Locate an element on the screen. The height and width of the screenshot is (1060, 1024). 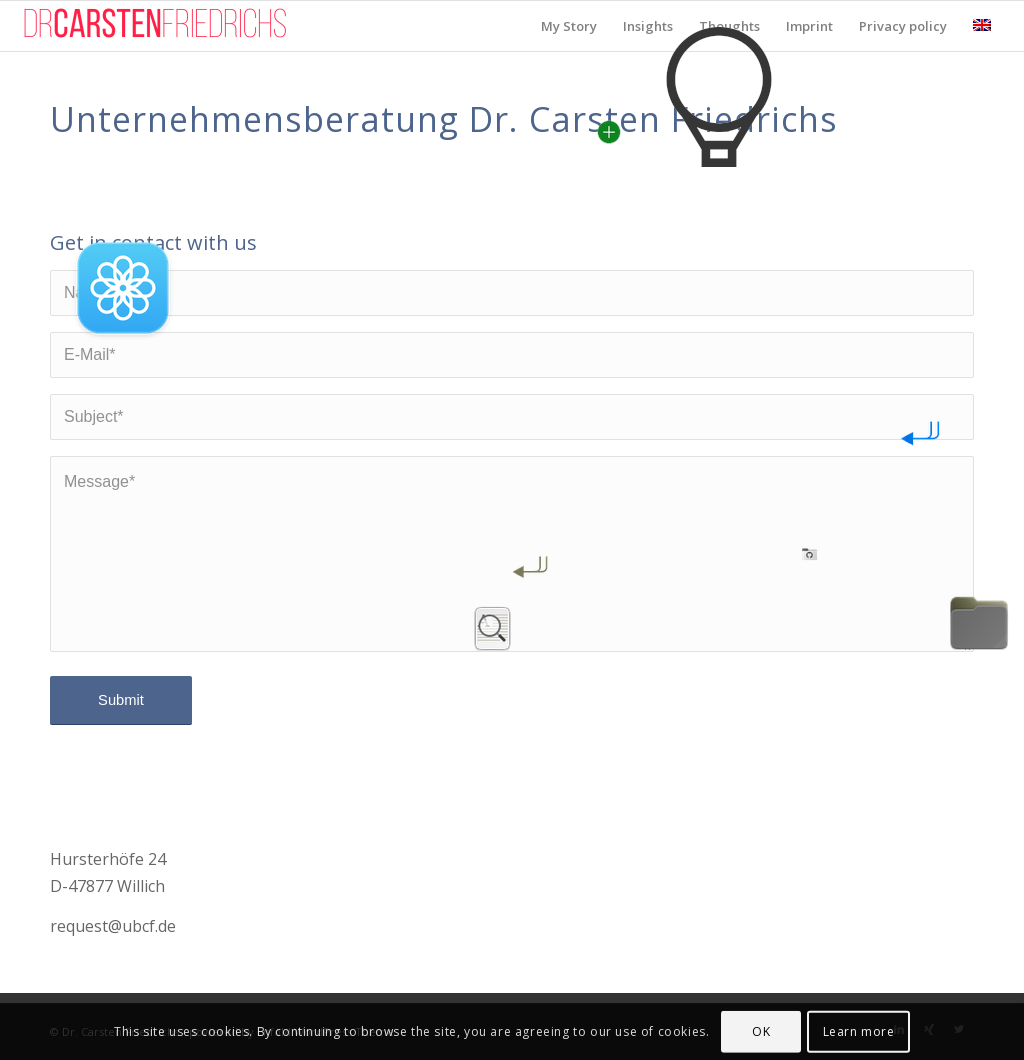
start the welcome tour or onboarding guide is located at coordinates (719, 97).